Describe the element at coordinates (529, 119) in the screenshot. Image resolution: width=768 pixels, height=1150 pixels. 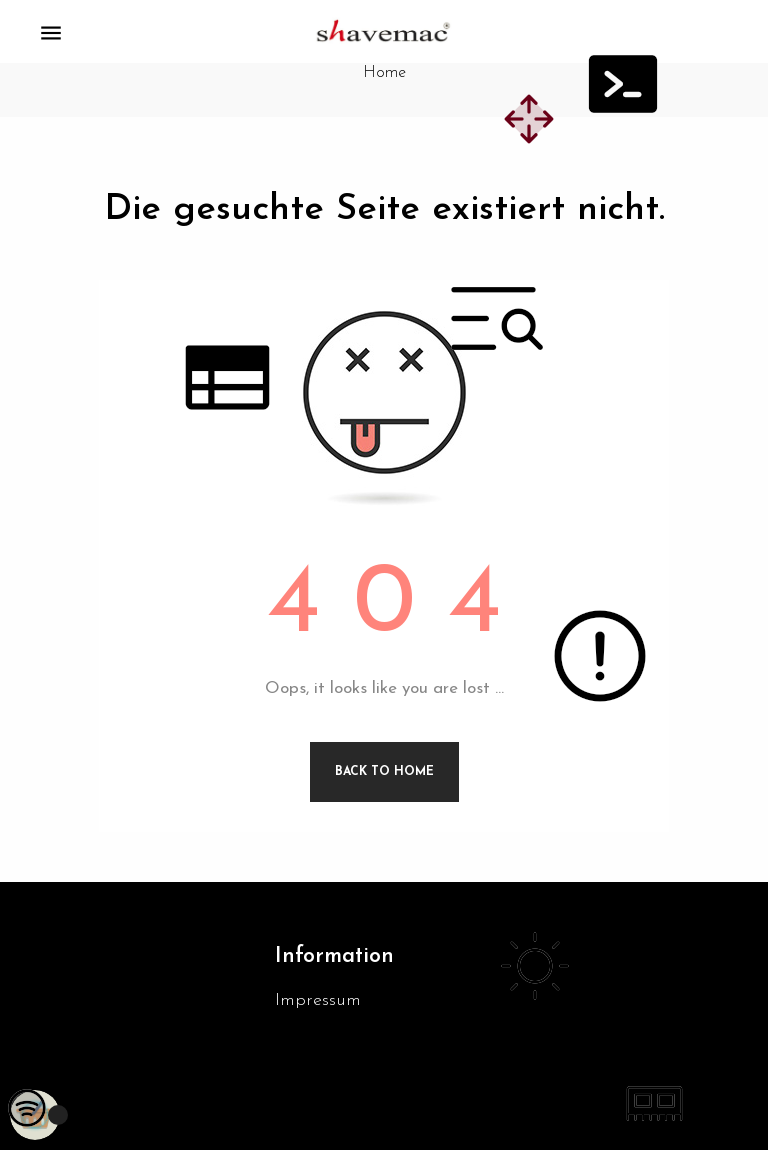
I see `expand content in all directions` at that location.